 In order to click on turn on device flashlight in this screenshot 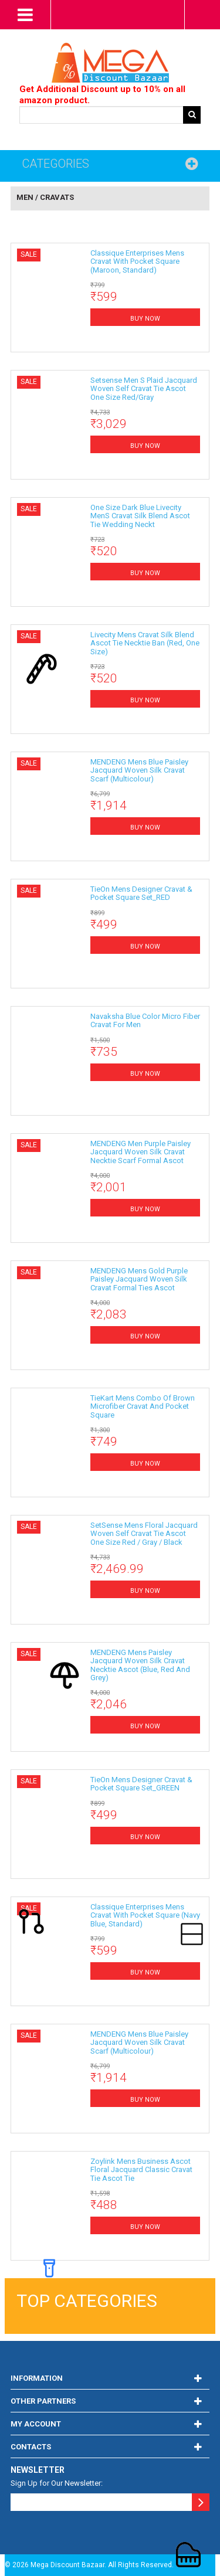, I will do `click(49, 2268)`.